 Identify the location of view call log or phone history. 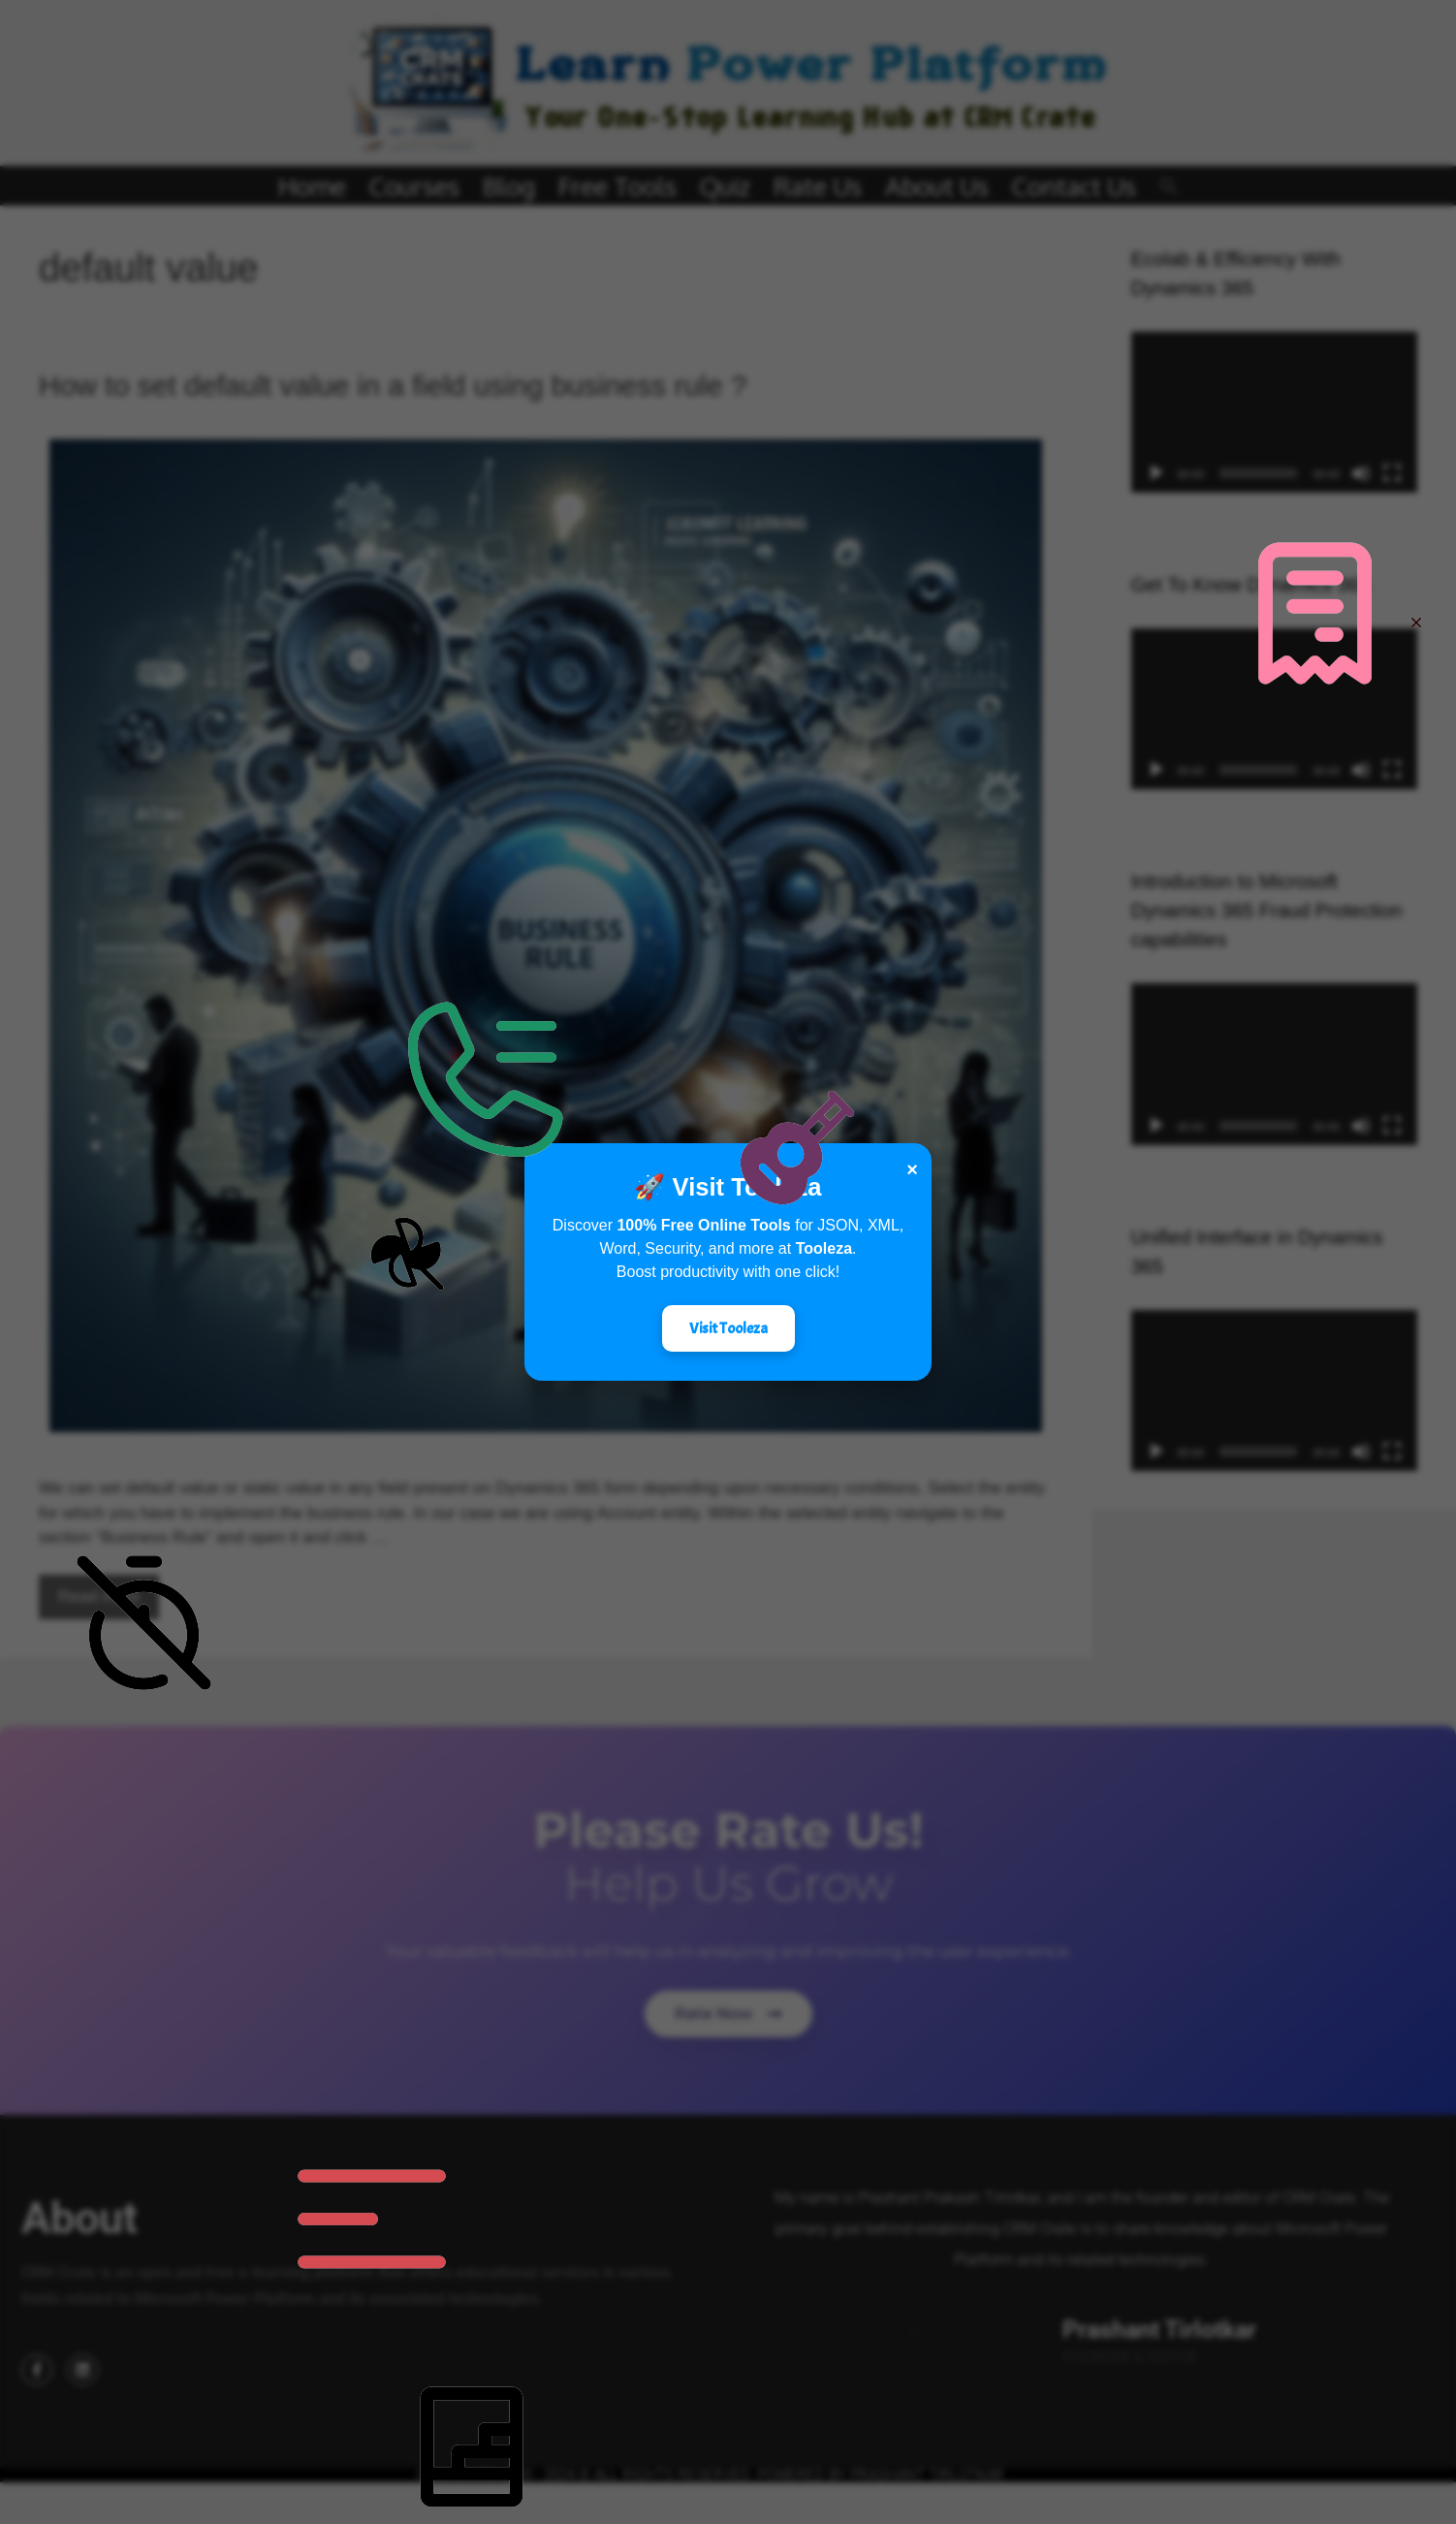
(489, 1076).